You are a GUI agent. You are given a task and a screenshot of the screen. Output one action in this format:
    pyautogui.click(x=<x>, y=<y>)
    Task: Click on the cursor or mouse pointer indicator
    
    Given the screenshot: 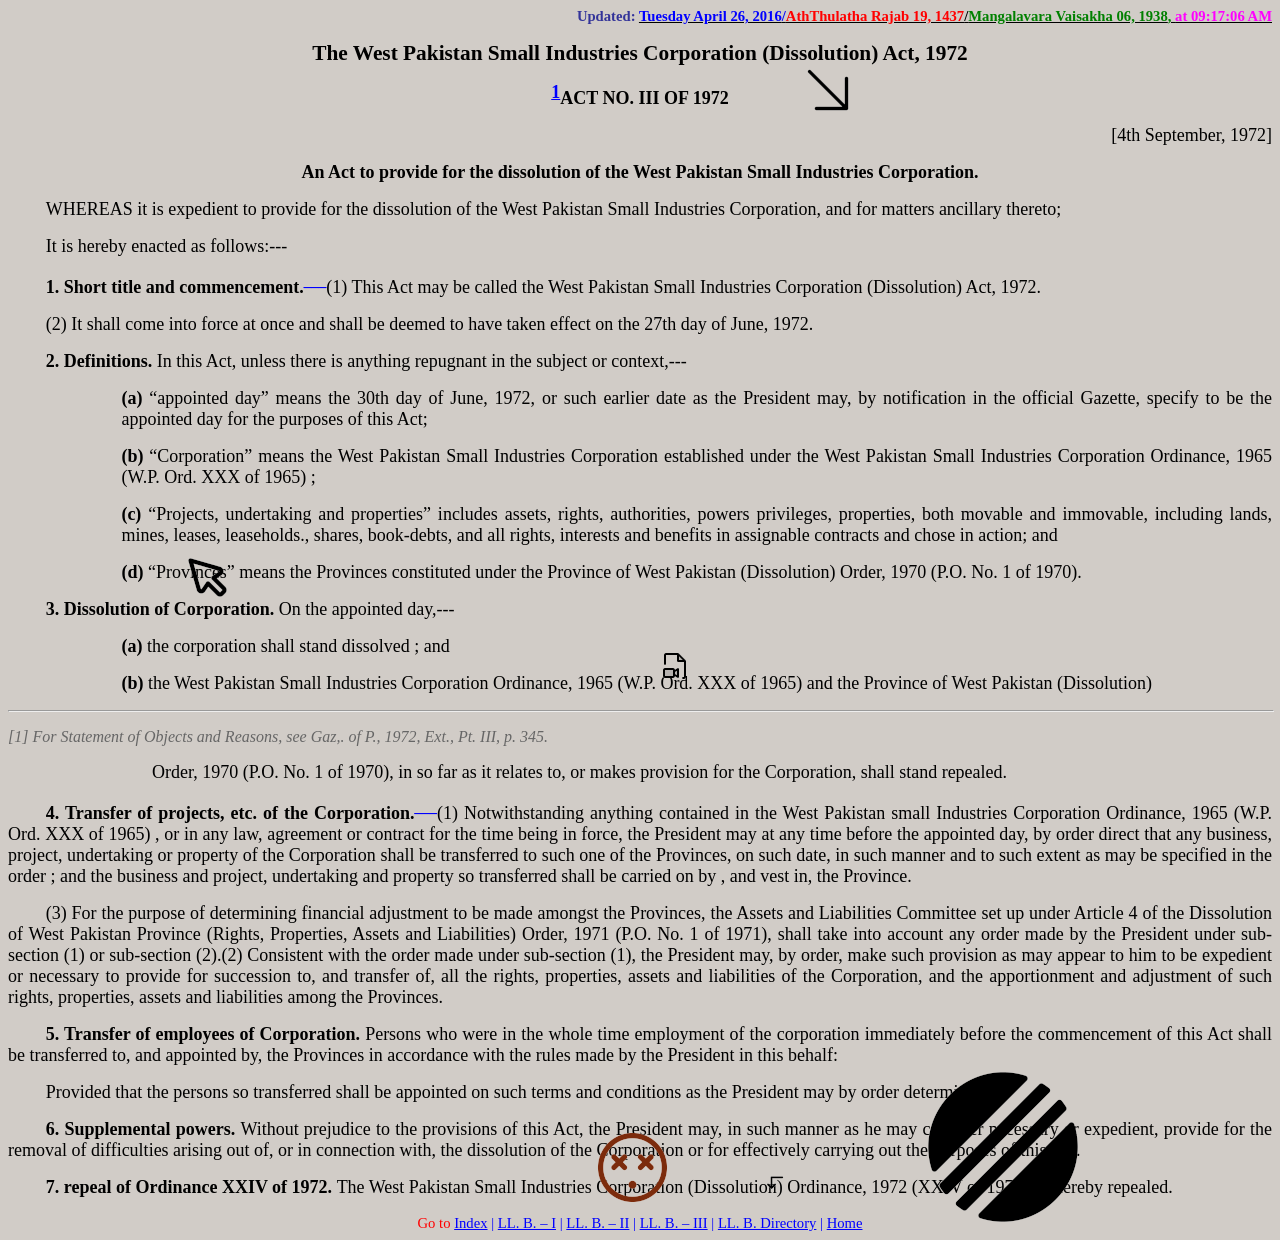 What is the action you would take?
    pyautogui.click(x=207, y=577)
    